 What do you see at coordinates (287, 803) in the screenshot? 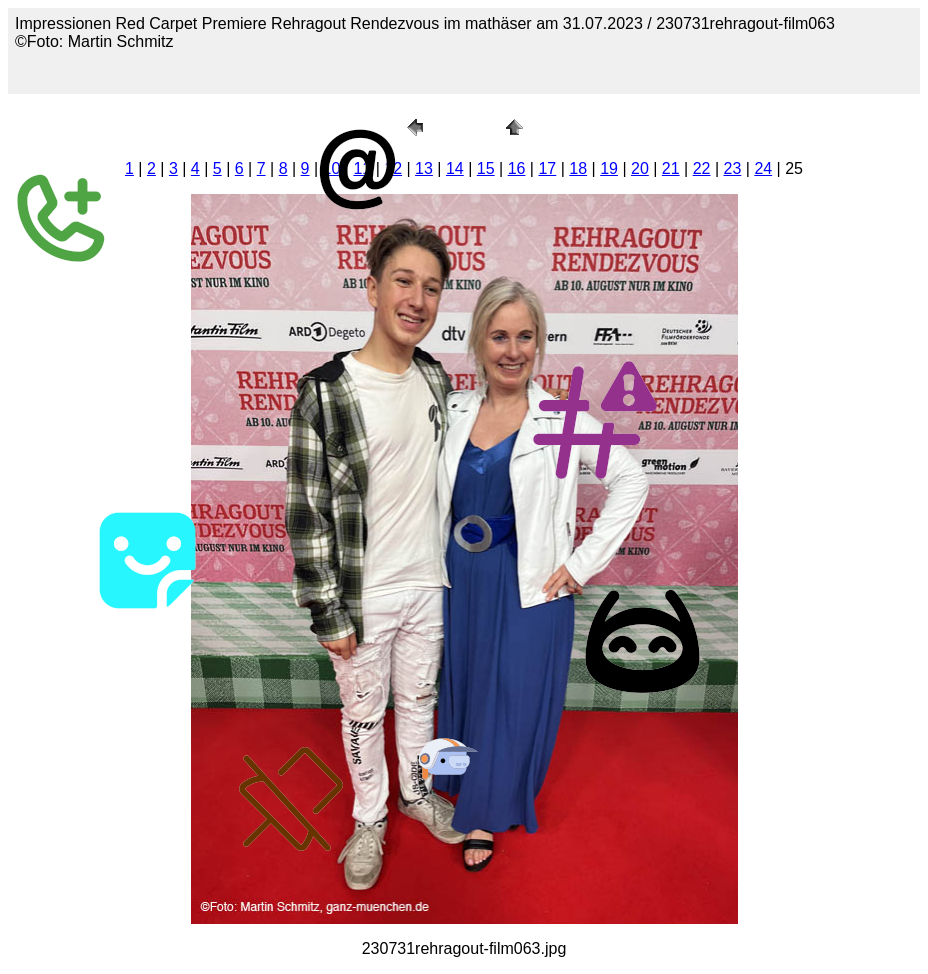
I see `unpin this item` at bounding box center [287, 803].